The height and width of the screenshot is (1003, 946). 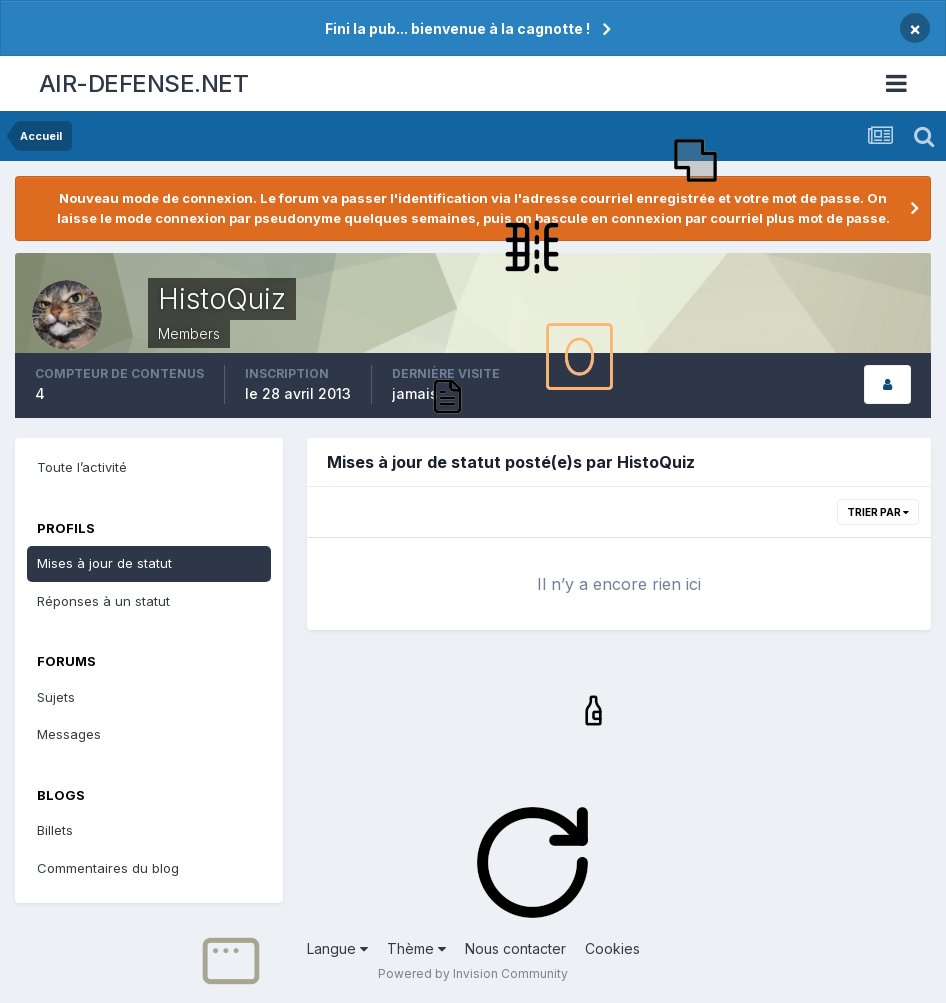 I want to click on represents the number zero in a numeric input or display, so click(x=579, y=356).